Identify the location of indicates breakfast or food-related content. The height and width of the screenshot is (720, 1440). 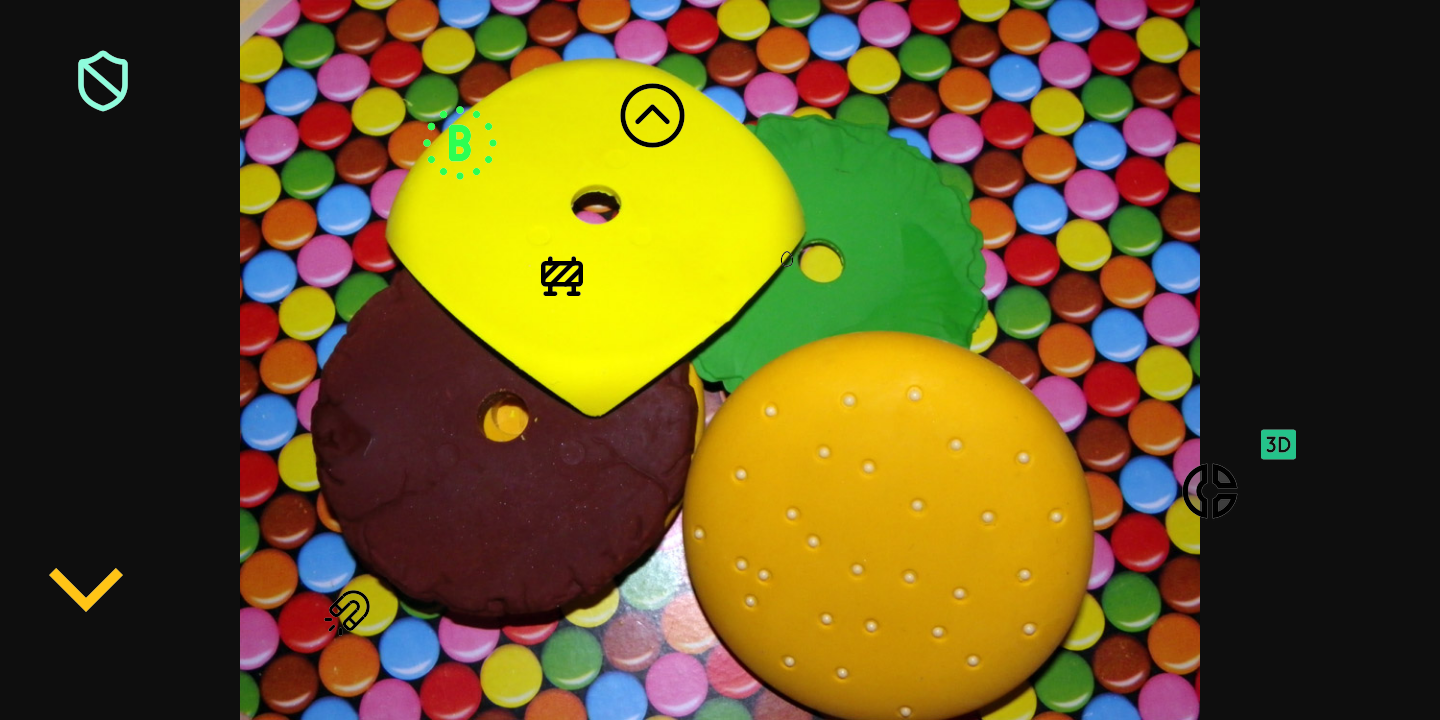
(787, 259).